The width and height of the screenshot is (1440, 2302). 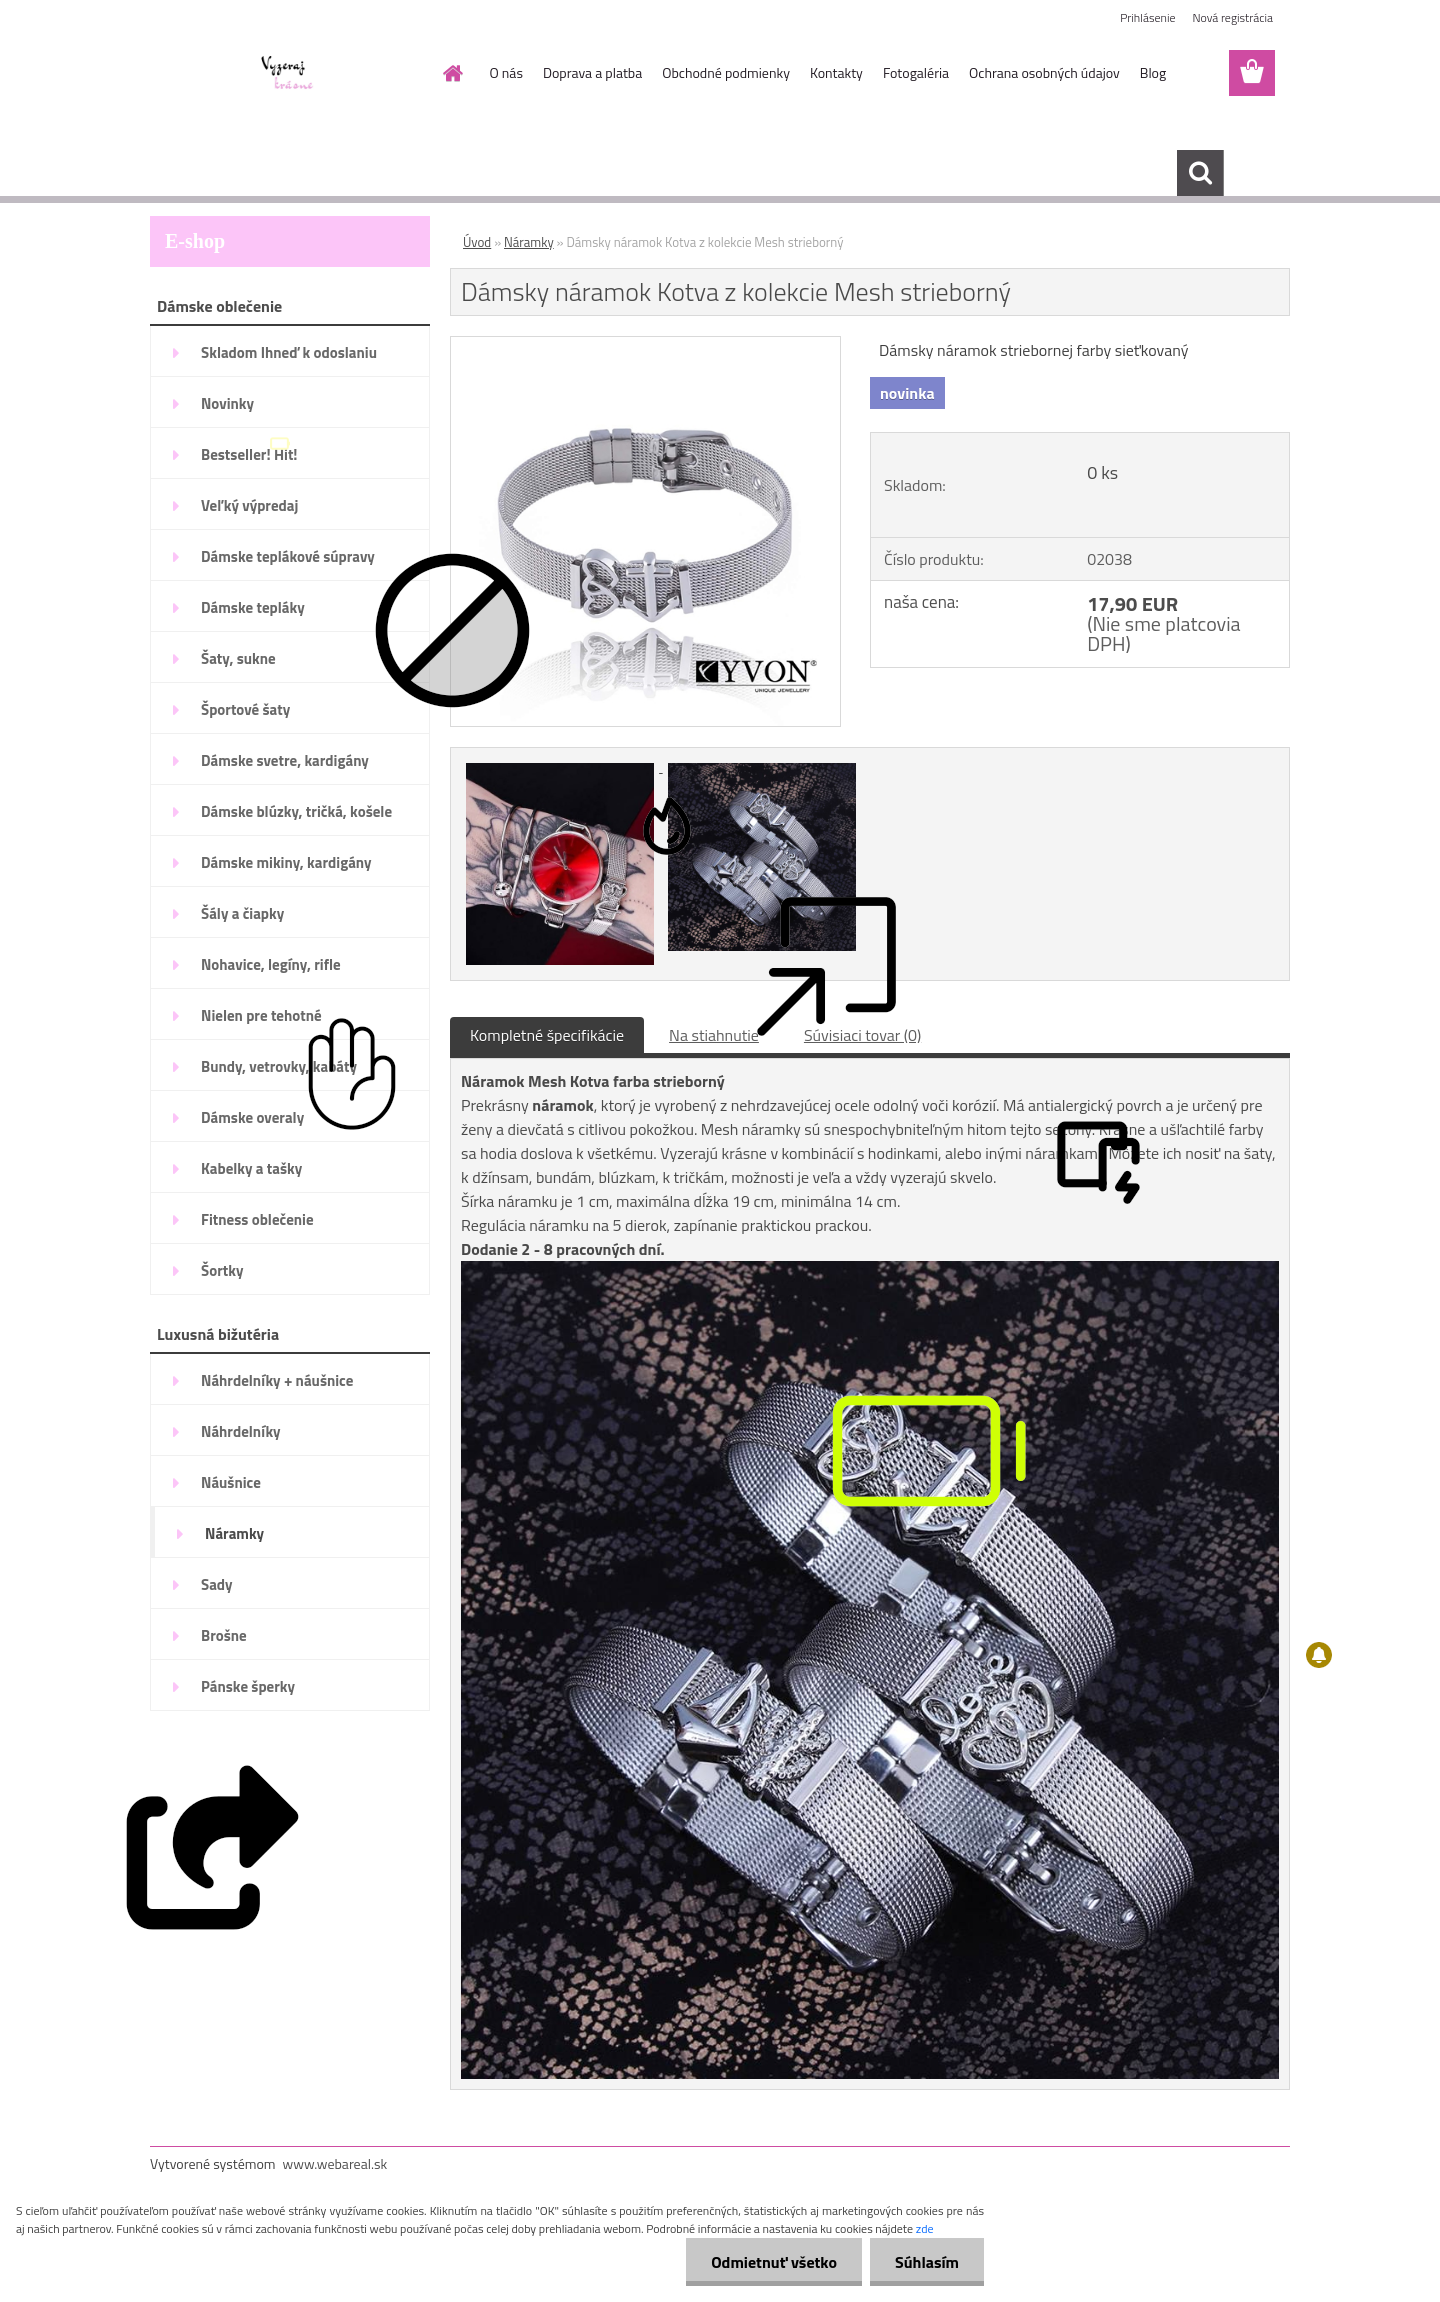 I want to click on indicates trending or popular content, so click(x=667, y=827).